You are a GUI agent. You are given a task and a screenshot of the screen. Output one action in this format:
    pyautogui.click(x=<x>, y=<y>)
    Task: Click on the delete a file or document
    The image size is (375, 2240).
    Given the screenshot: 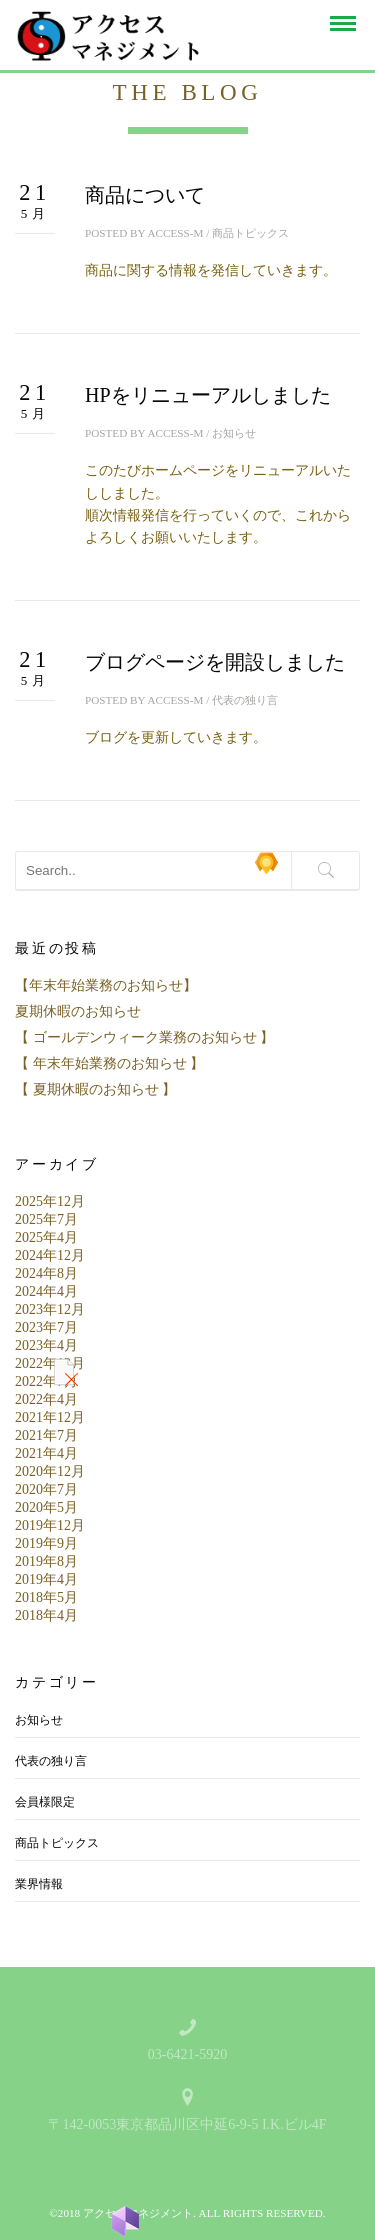 What is the action you would take?
    pyautogui.click(x=64, y=1372)
    